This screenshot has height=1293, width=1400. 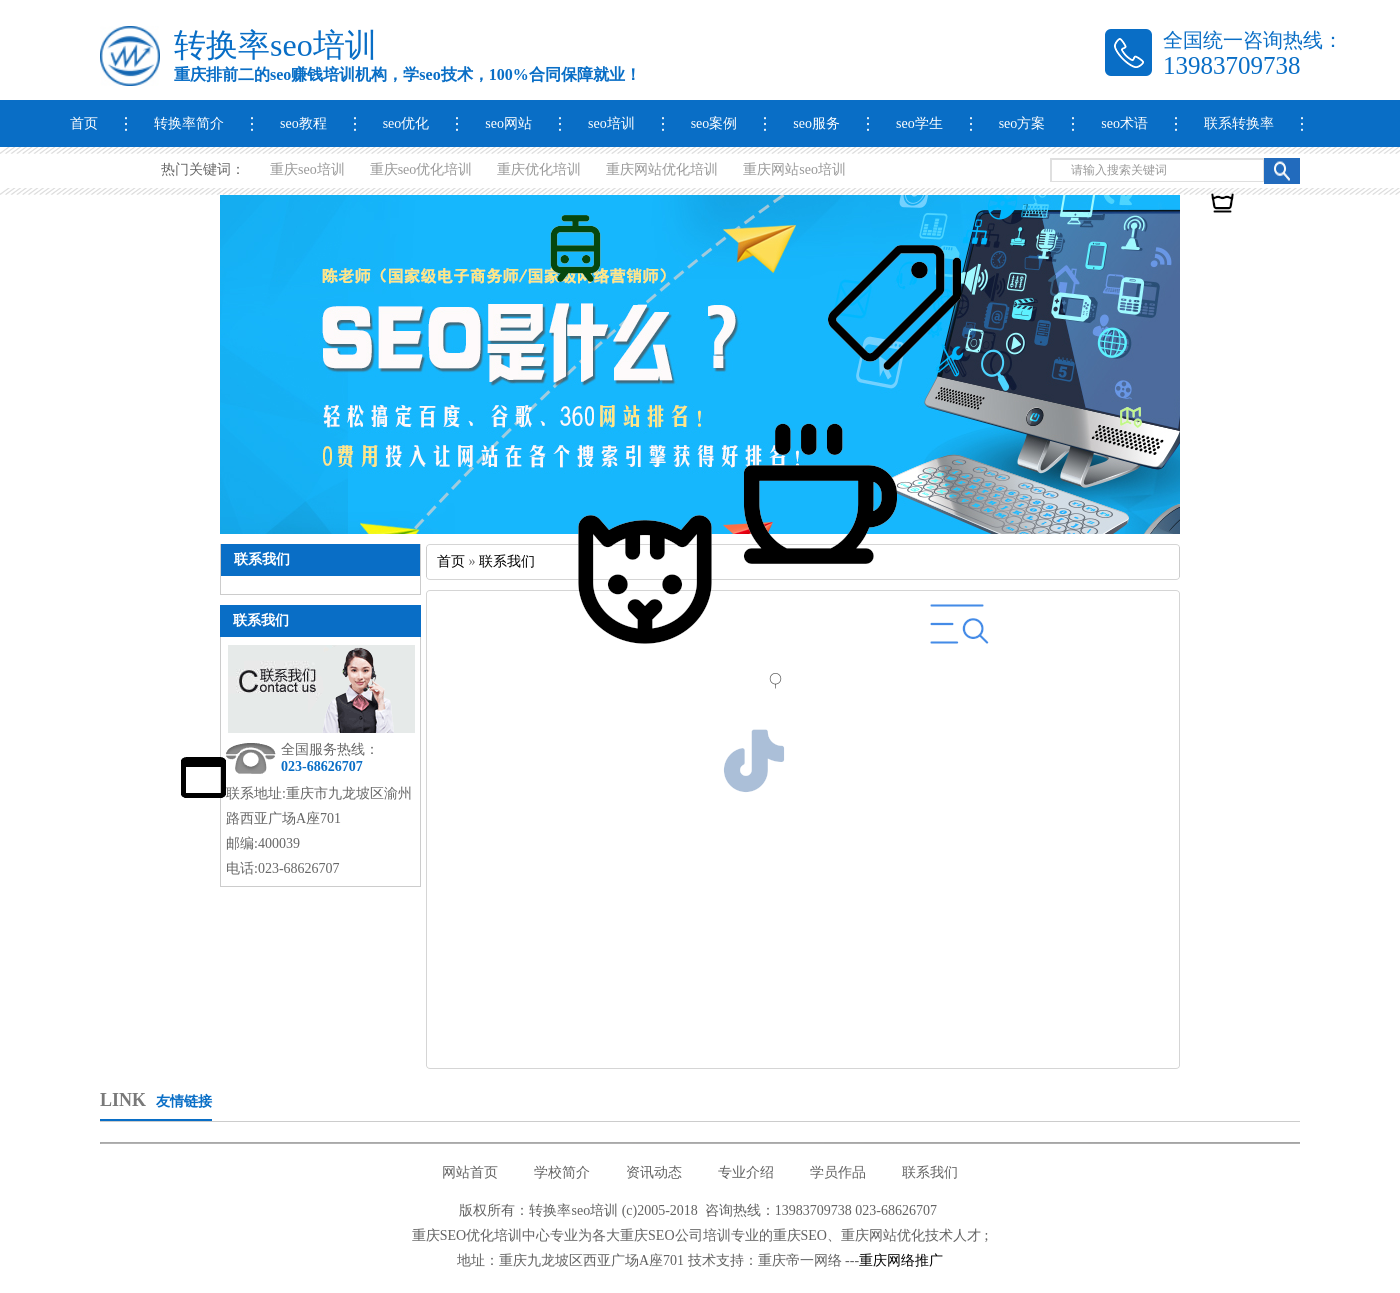 I want to click on view tags or labels, so click(x=894, y=307).